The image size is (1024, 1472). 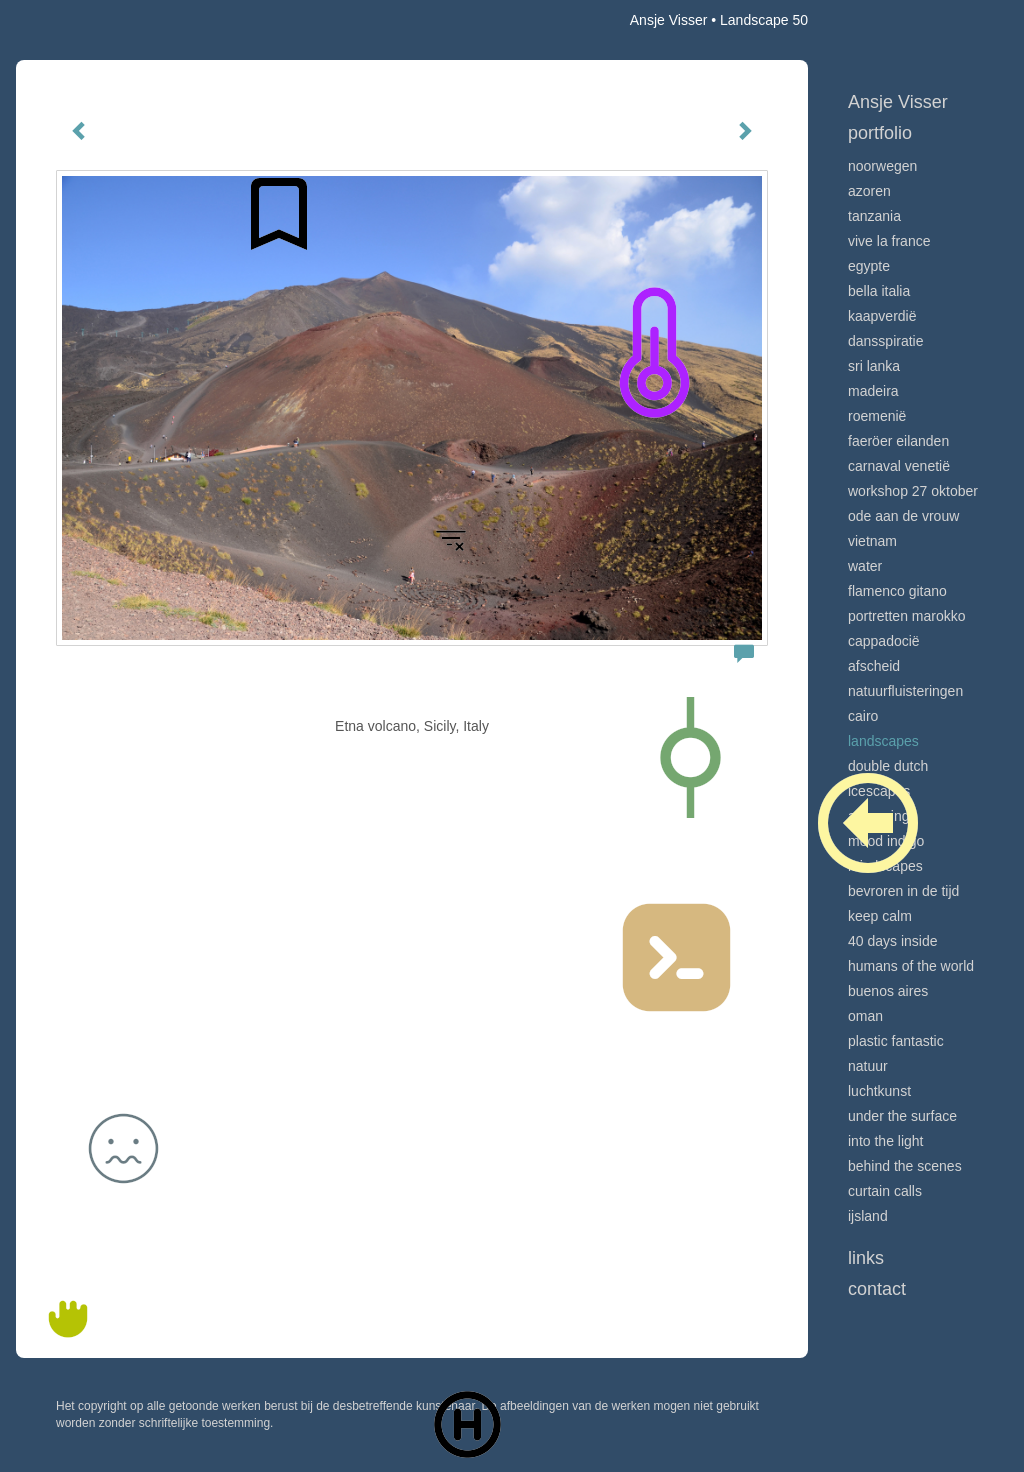 What do you see at coordinates (68, 1313) in the screenshot?
I see `drag to reorder items` at bounding box center [68, 1313].